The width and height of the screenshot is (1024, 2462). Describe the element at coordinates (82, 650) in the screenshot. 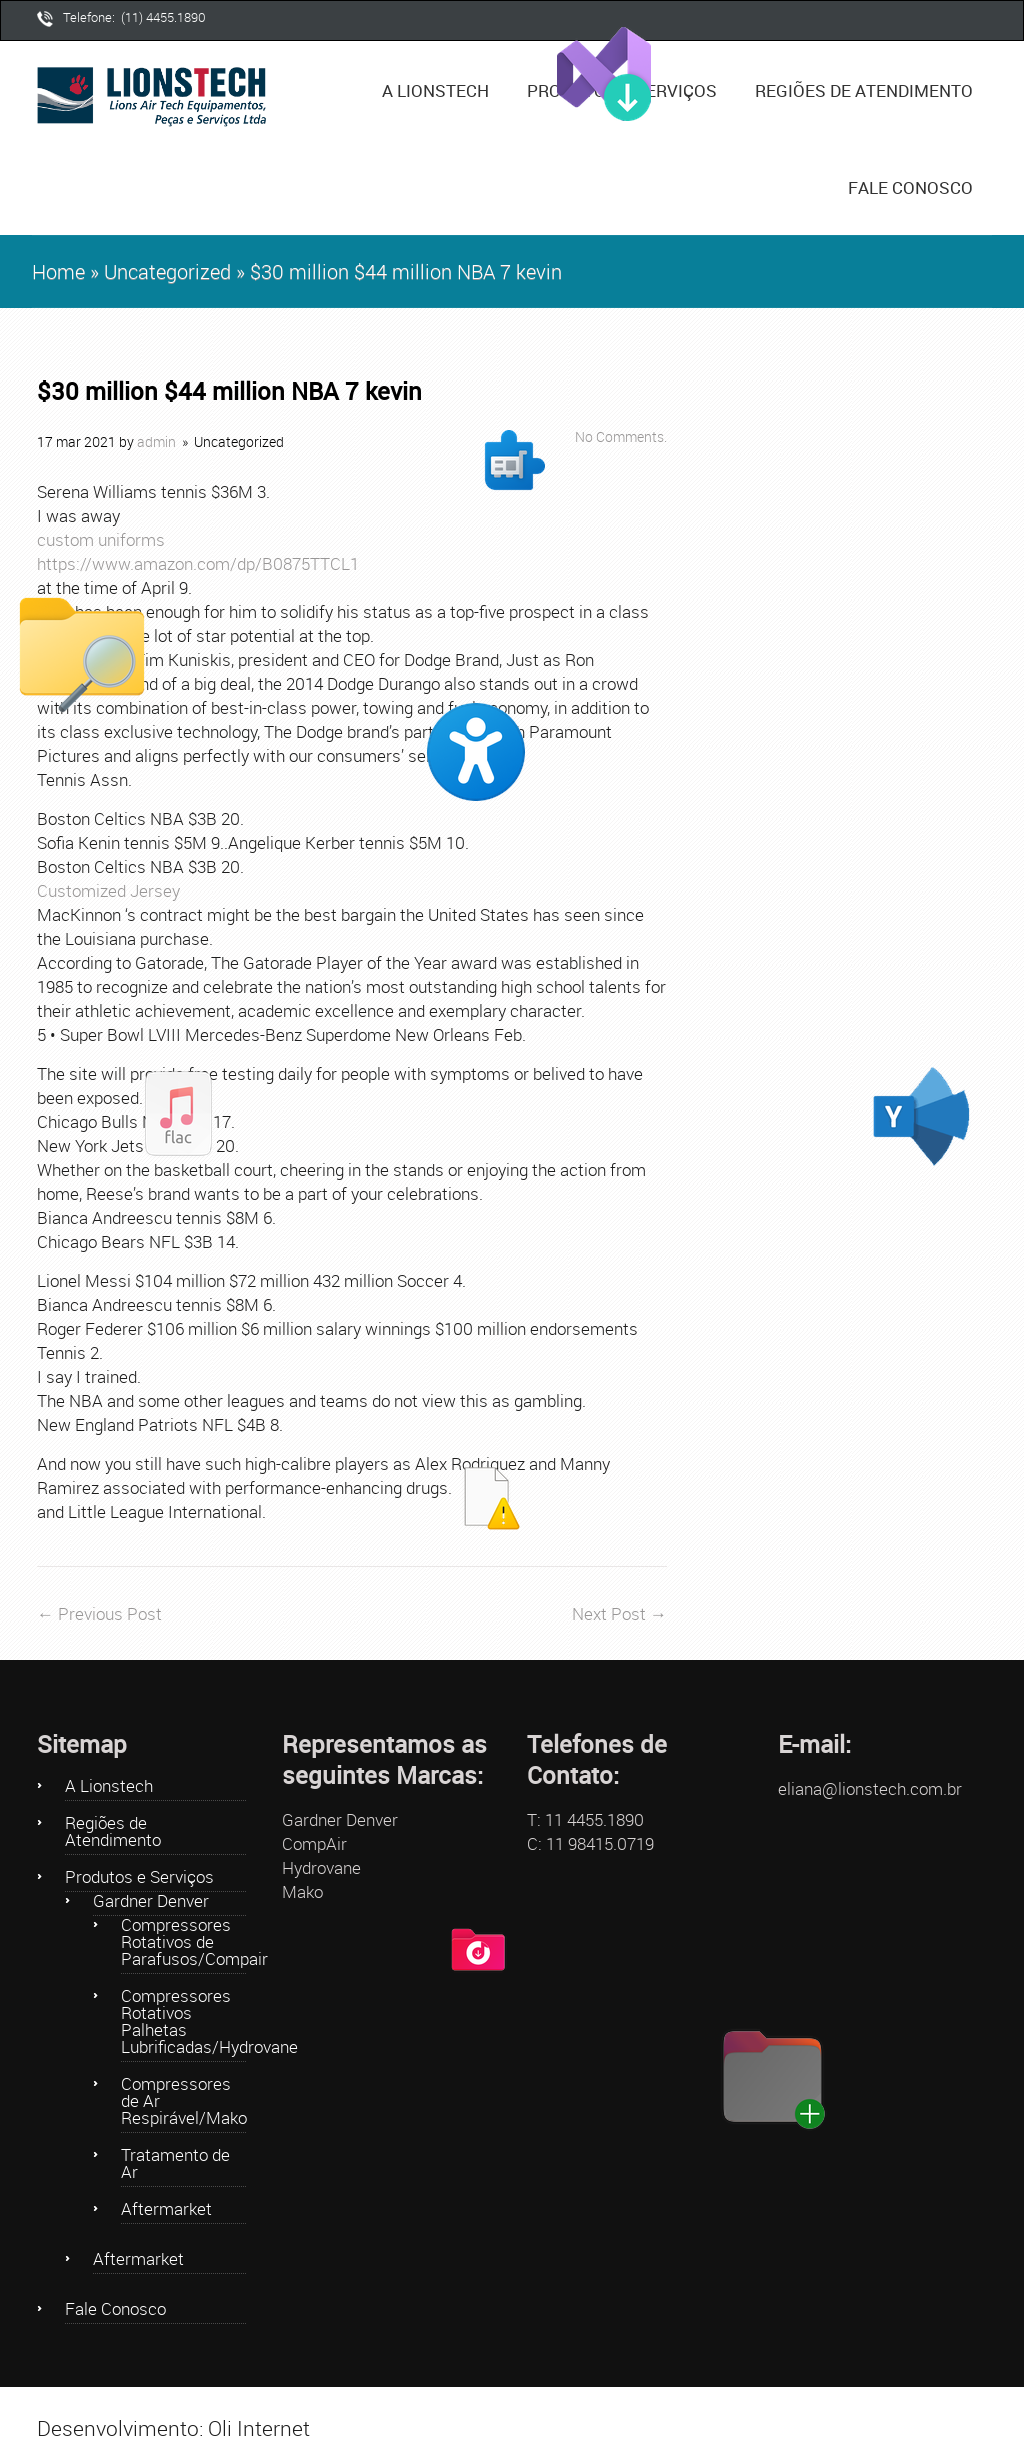

I see `search within folder contents` at that location.